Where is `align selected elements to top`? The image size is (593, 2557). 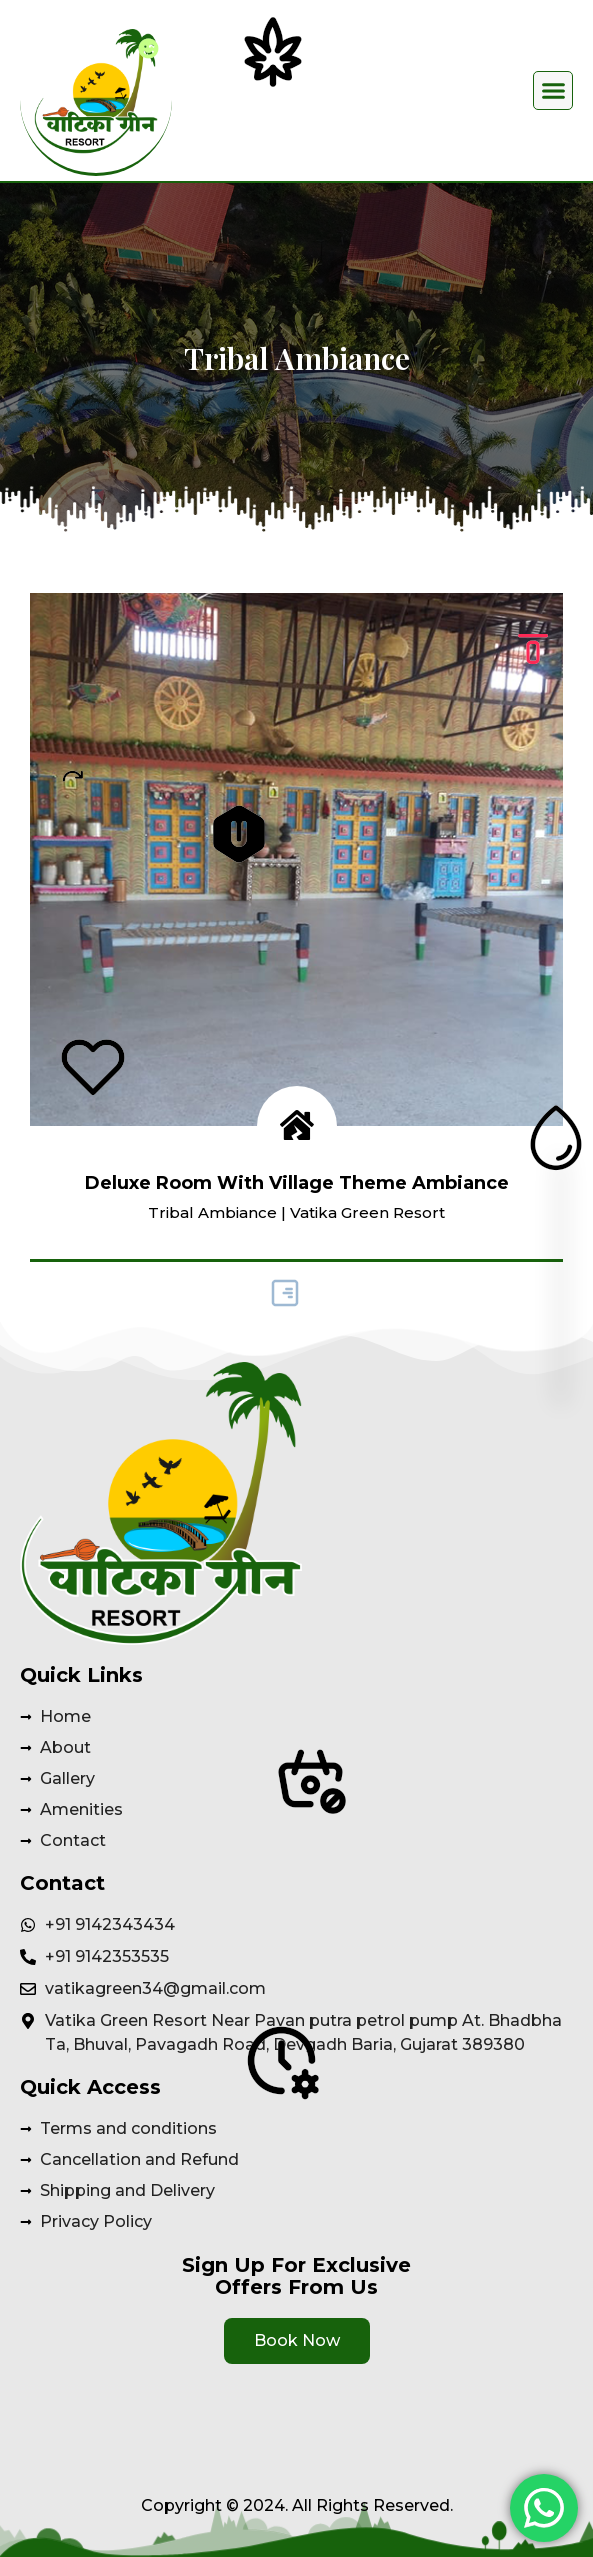
align selected elements to top is located at coordinates (533, 649).